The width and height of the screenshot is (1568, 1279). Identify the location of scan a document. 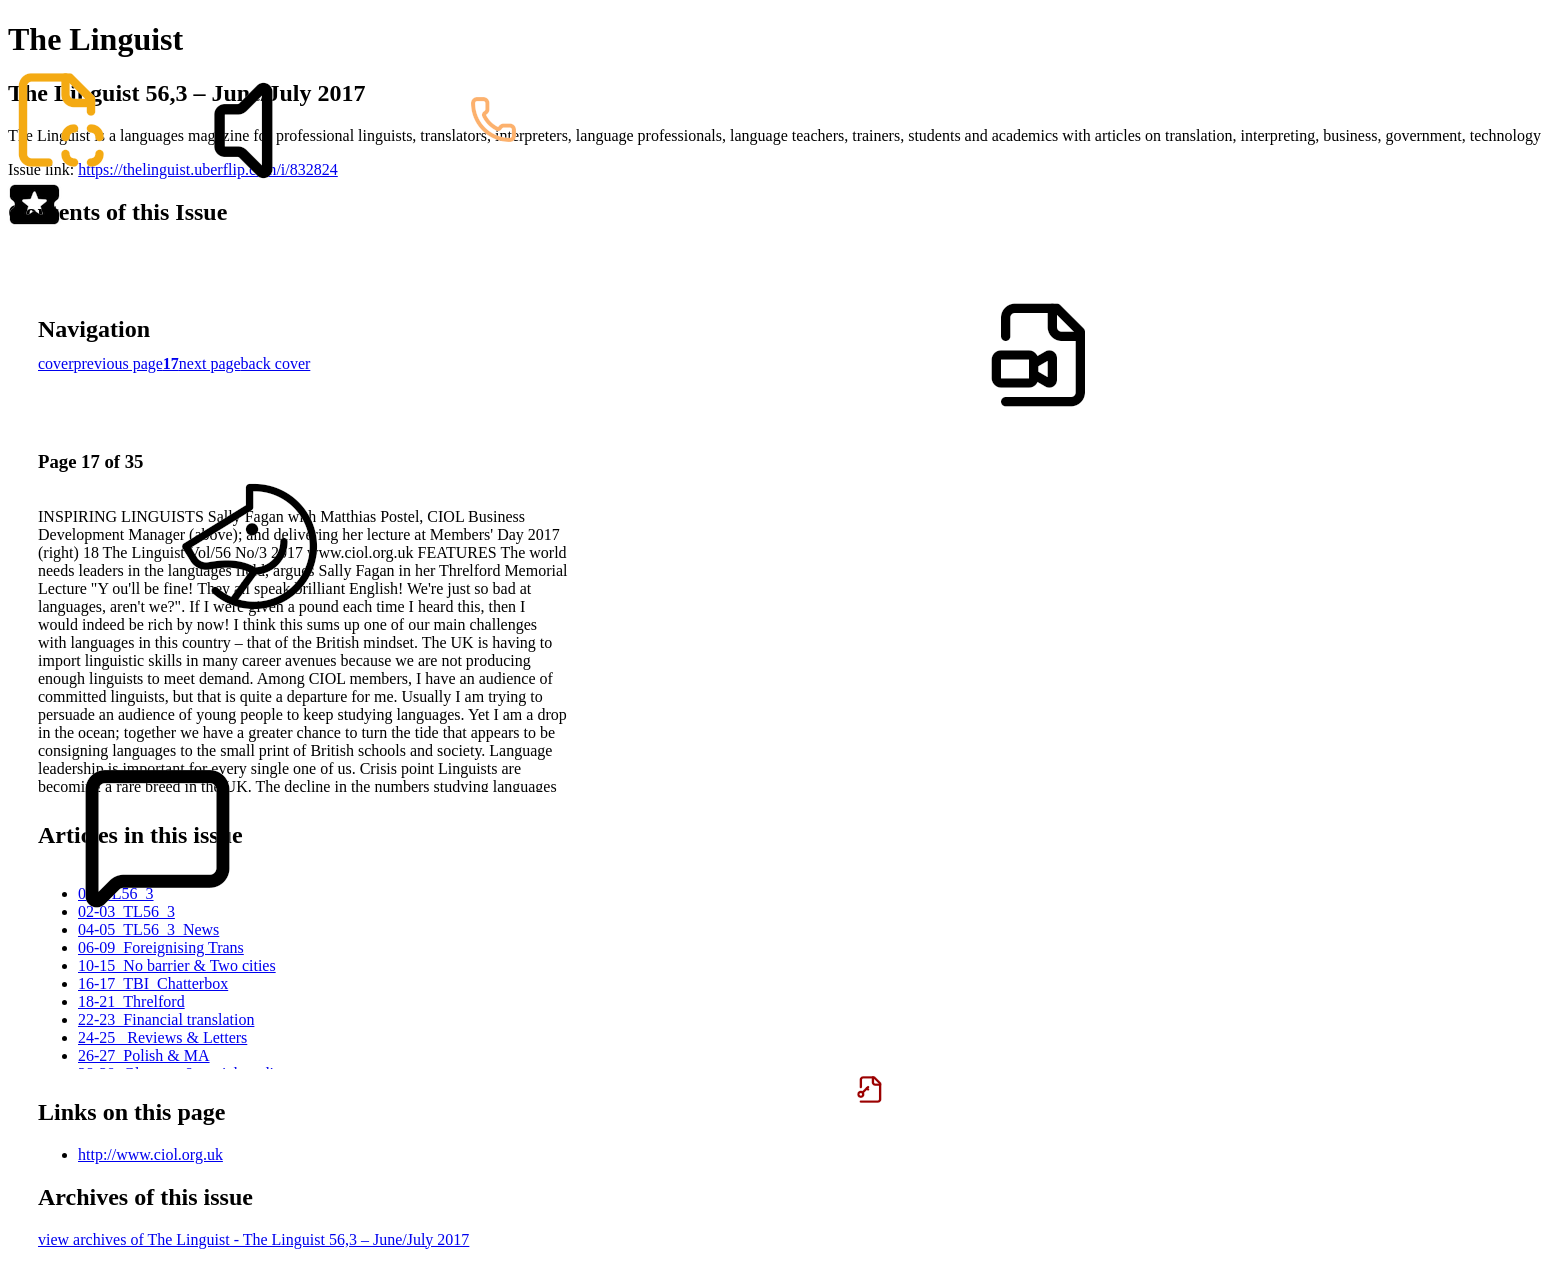
(57, 120).